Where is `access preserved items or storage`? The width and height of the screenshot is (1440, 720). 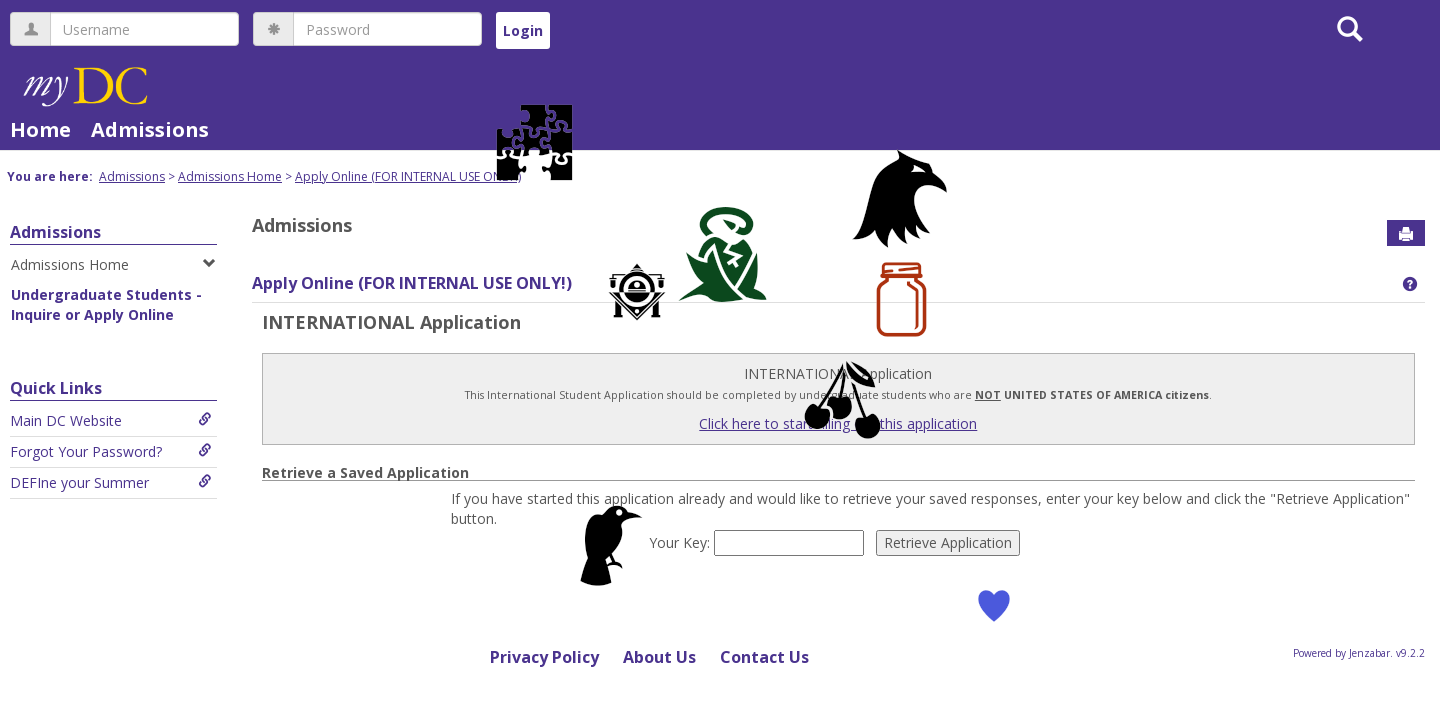
access preserved items or storage is located at coordinates (901, 299).